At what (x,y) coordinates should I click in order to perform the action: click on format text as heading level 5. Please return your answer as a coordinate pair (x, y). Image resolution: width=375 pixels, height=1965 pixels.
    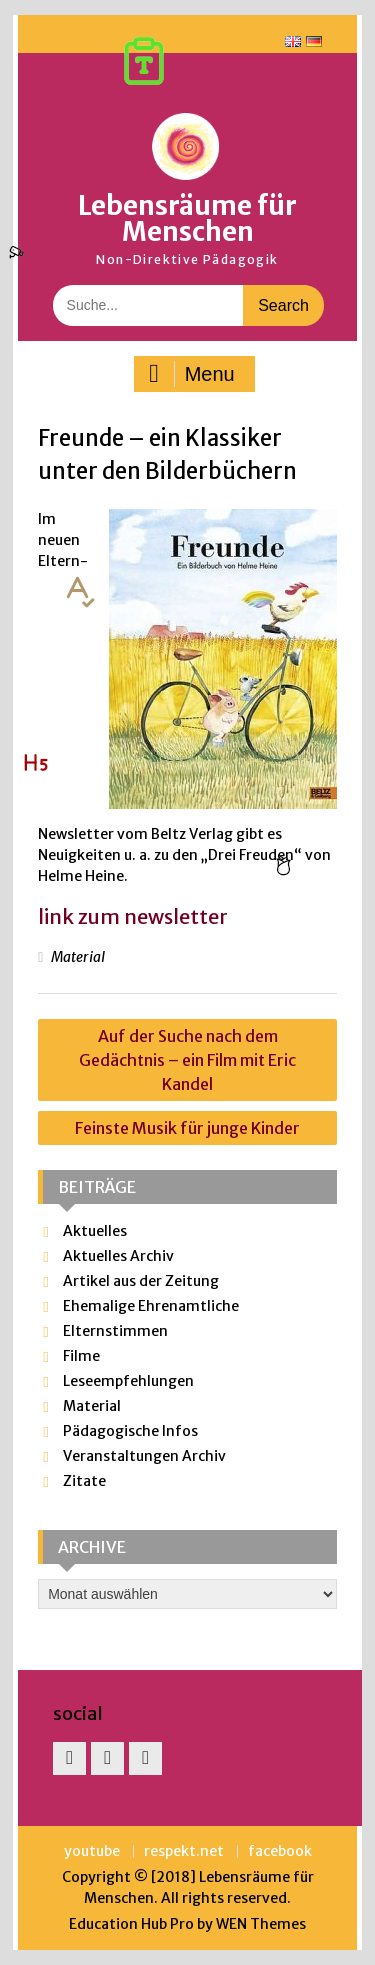
    Looking at the image, I should click on (35, 762).